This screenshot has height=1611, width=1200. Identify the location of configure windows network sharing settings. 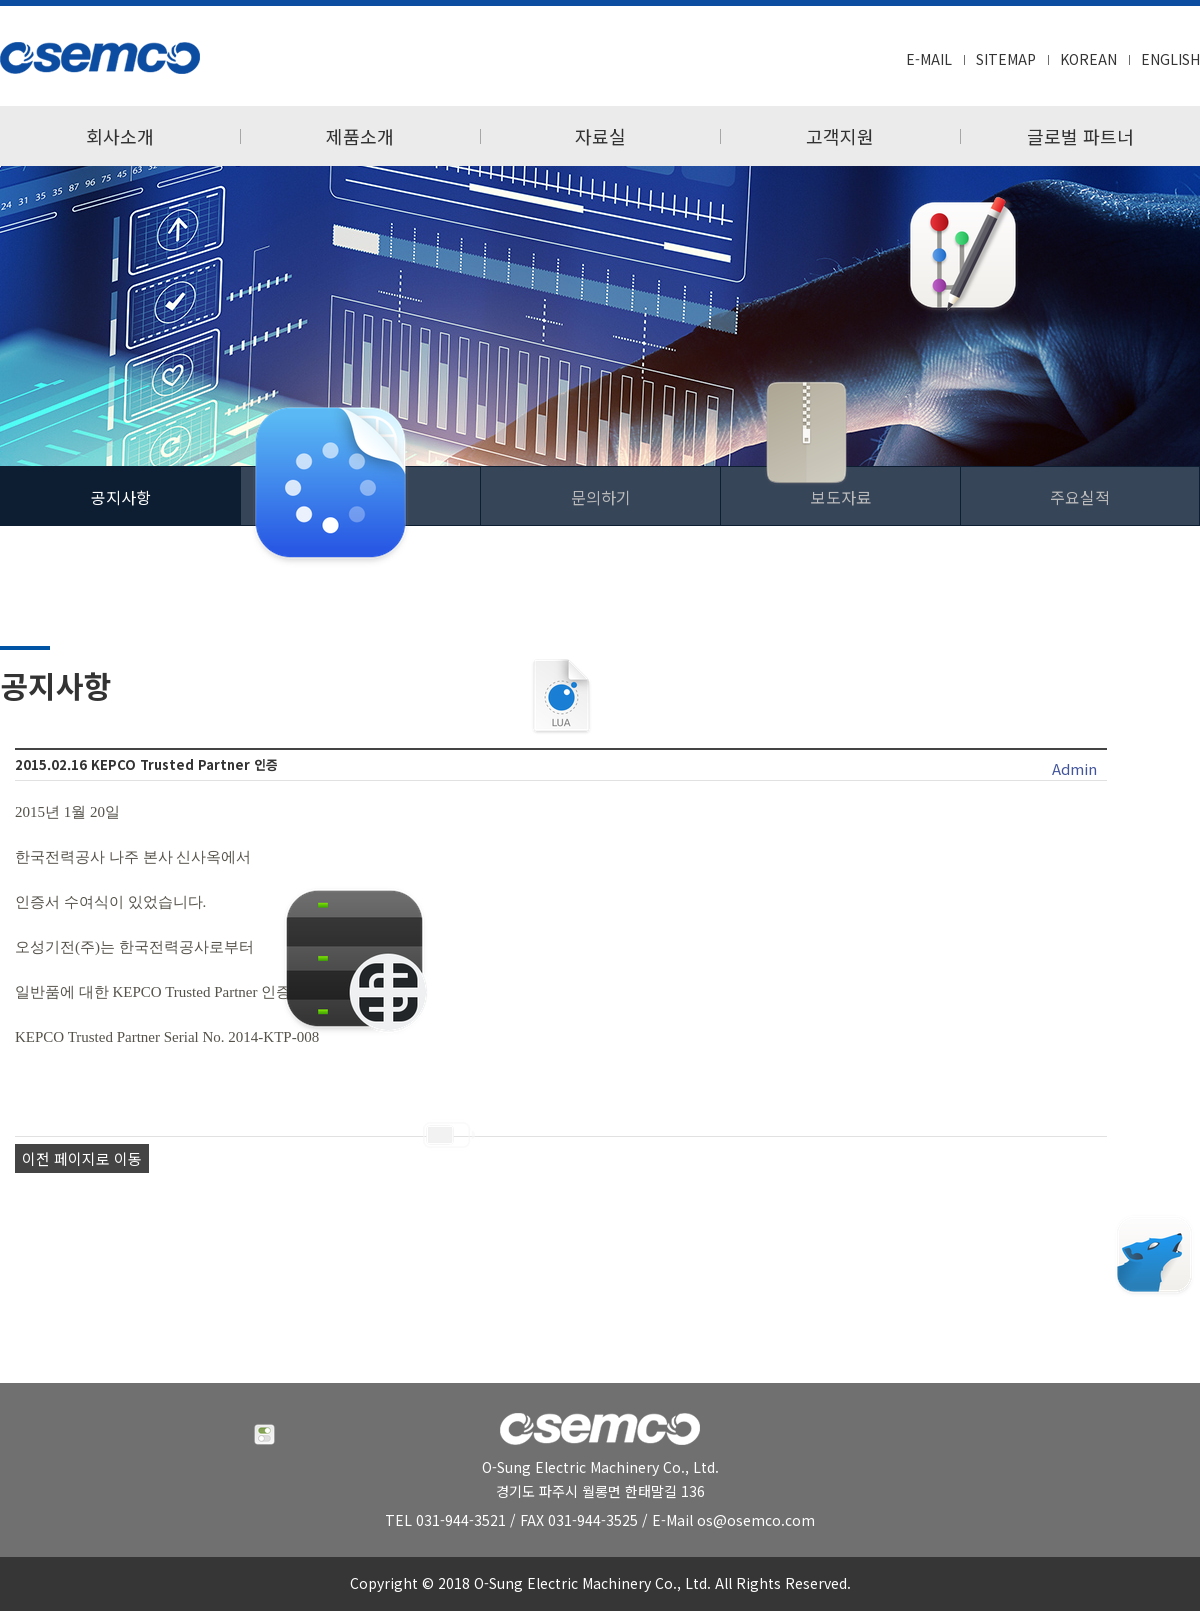
(354, 958).